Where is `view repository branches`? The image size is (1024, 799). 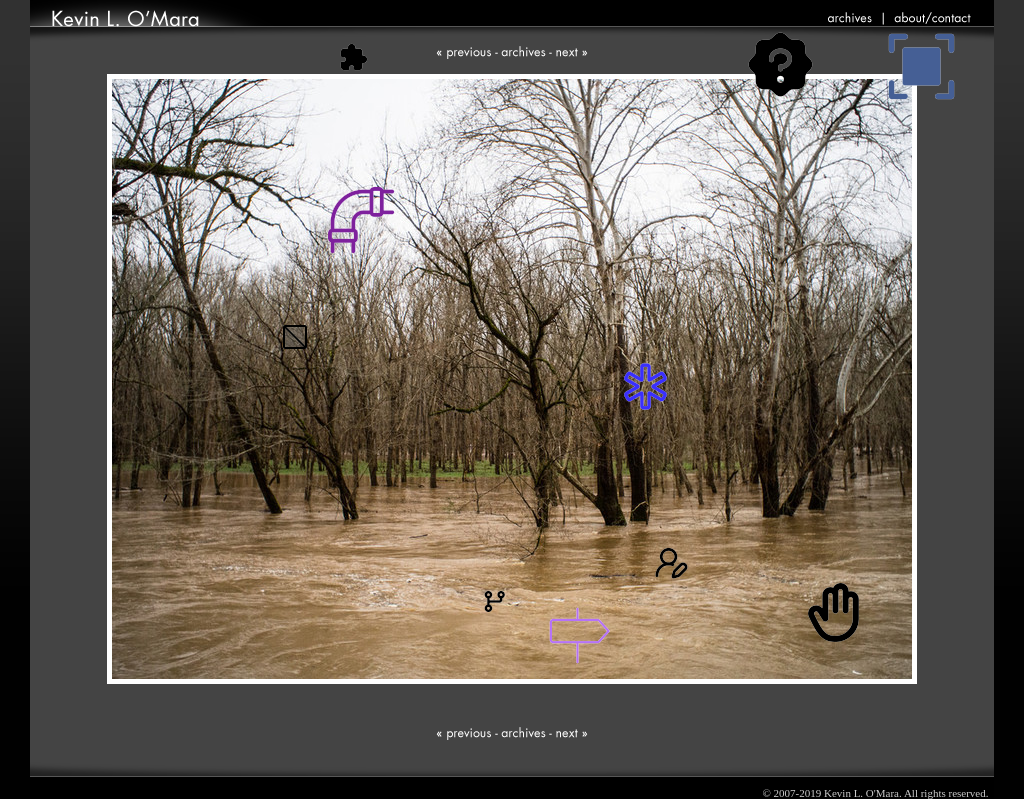 view repository branches is located at coordinates (493, 601).